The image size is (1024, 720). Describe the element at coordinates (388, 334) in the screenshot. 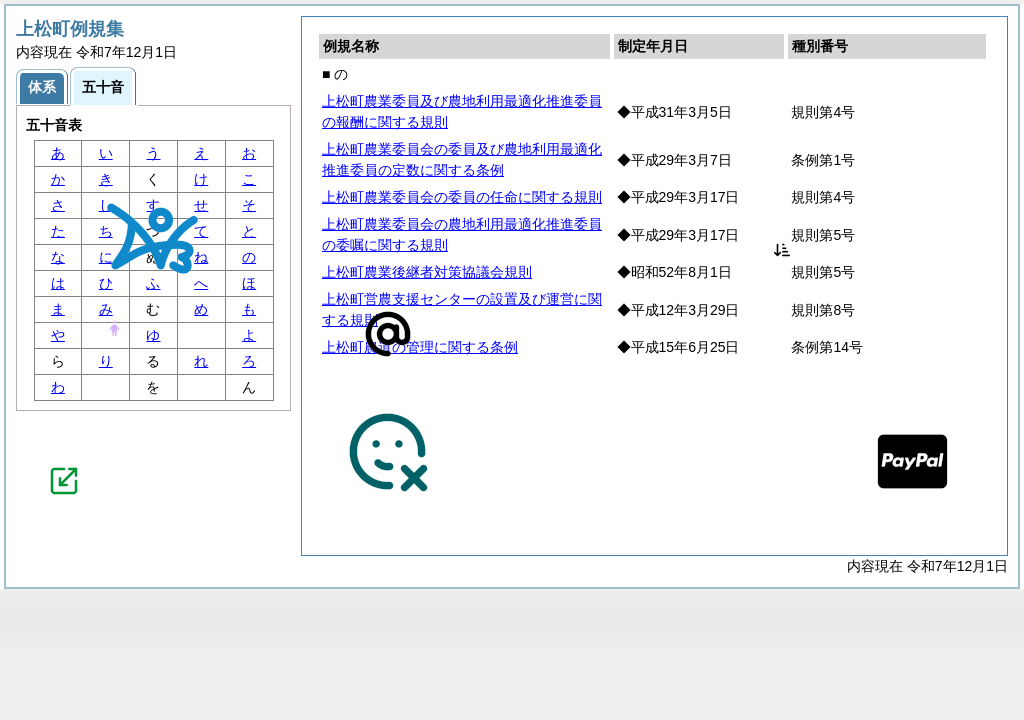

I see `enter an email address` at that location.